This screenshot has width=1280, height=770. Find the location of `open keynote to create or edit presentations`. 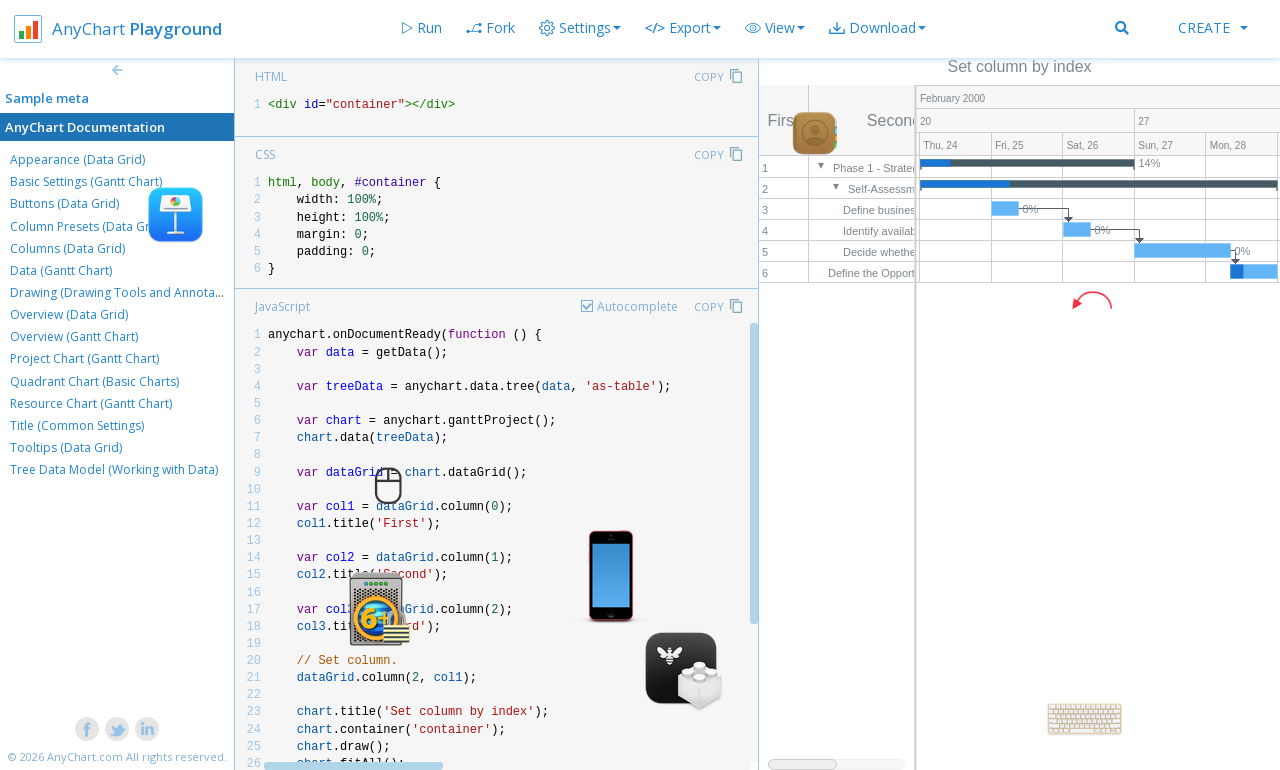

open keynote to create or edit presentations is located at coordinates (175, 214).